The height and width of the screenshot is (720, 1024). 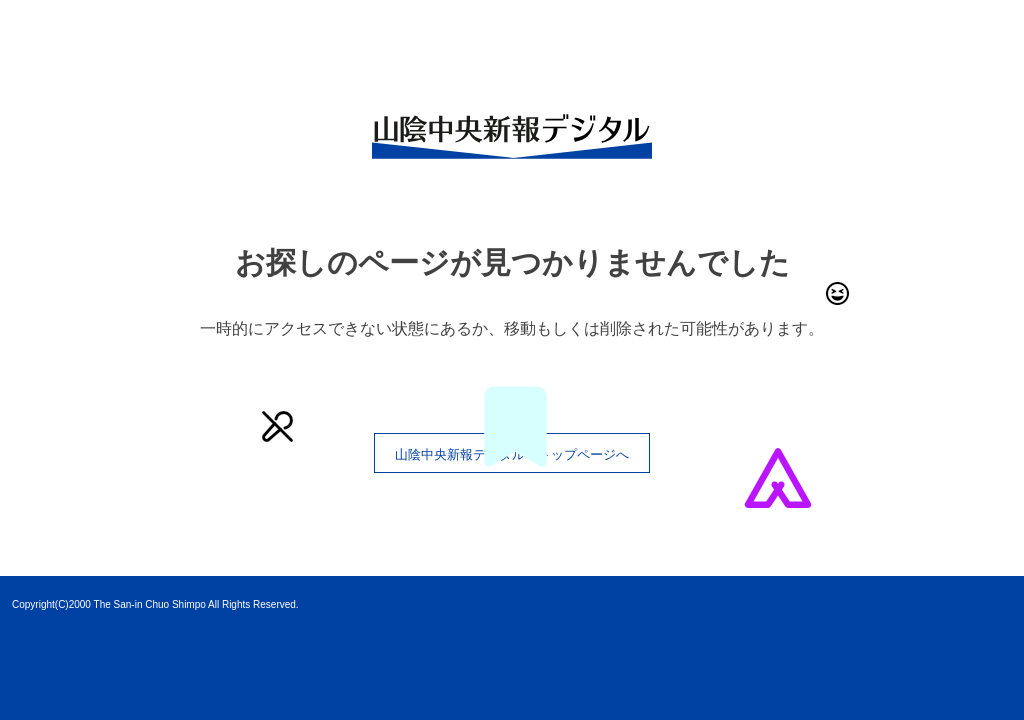 What do you see at coordinates (778, 478) in the screenshot?
I see `view camping or outdoor accommodation options` at bounding box center [778, 478].